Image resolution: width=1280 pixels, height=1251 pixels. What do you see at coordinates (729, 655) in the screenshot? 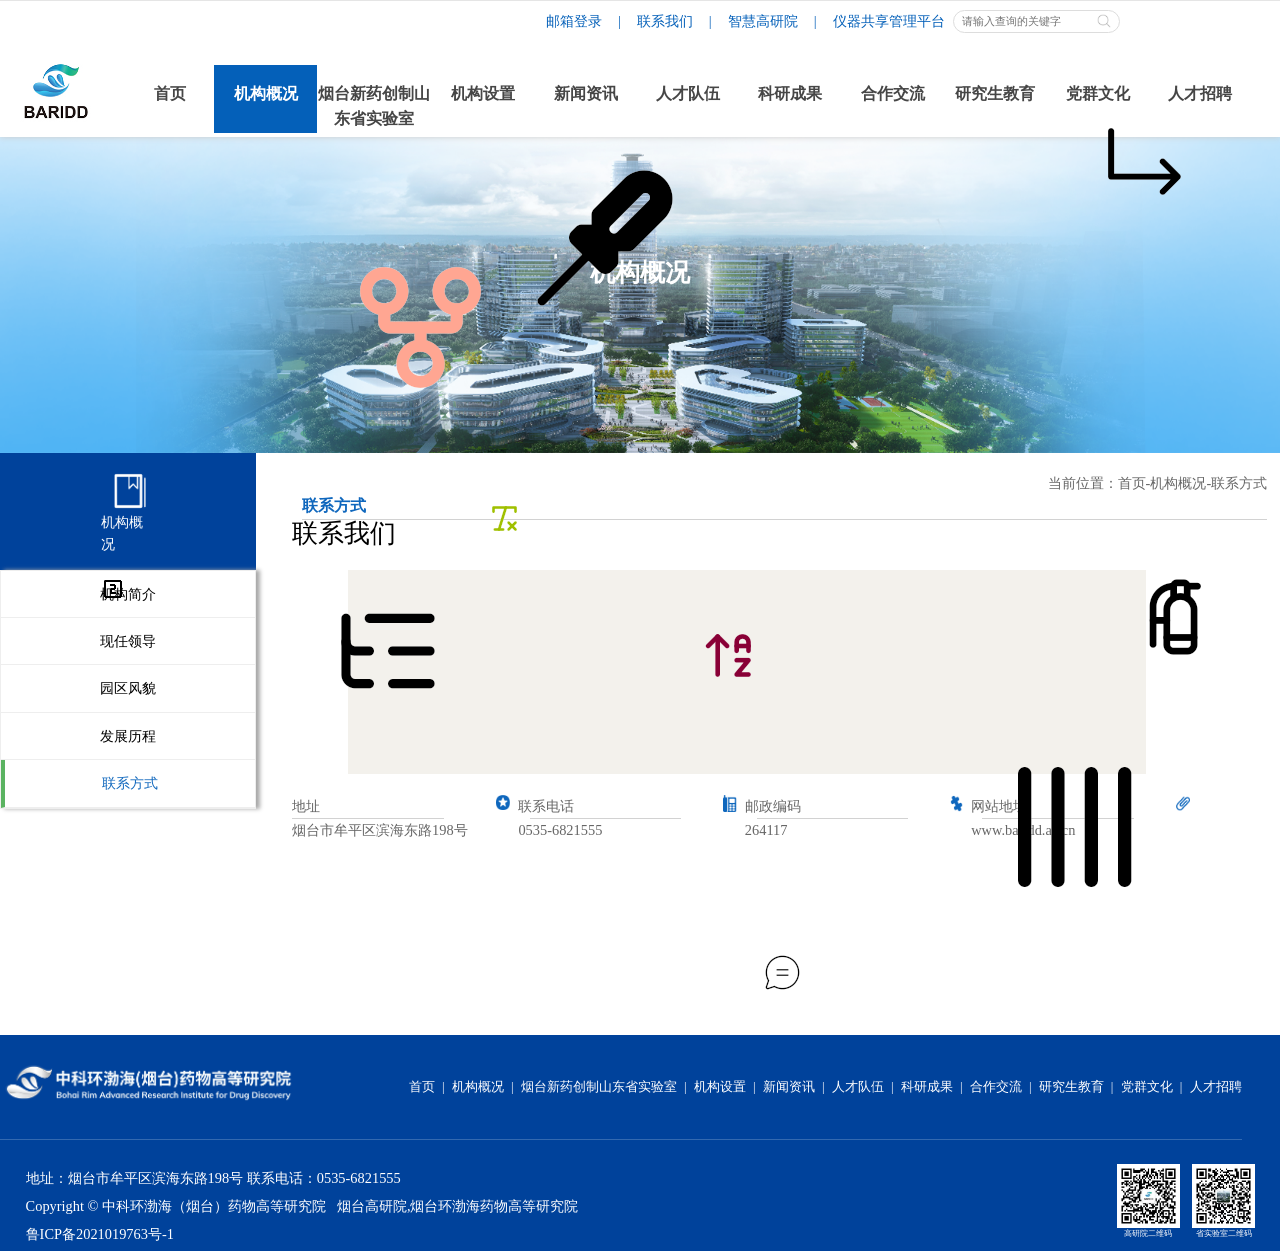
I see `sort alphabetically from A to Z` at bounding box center [729, 655].